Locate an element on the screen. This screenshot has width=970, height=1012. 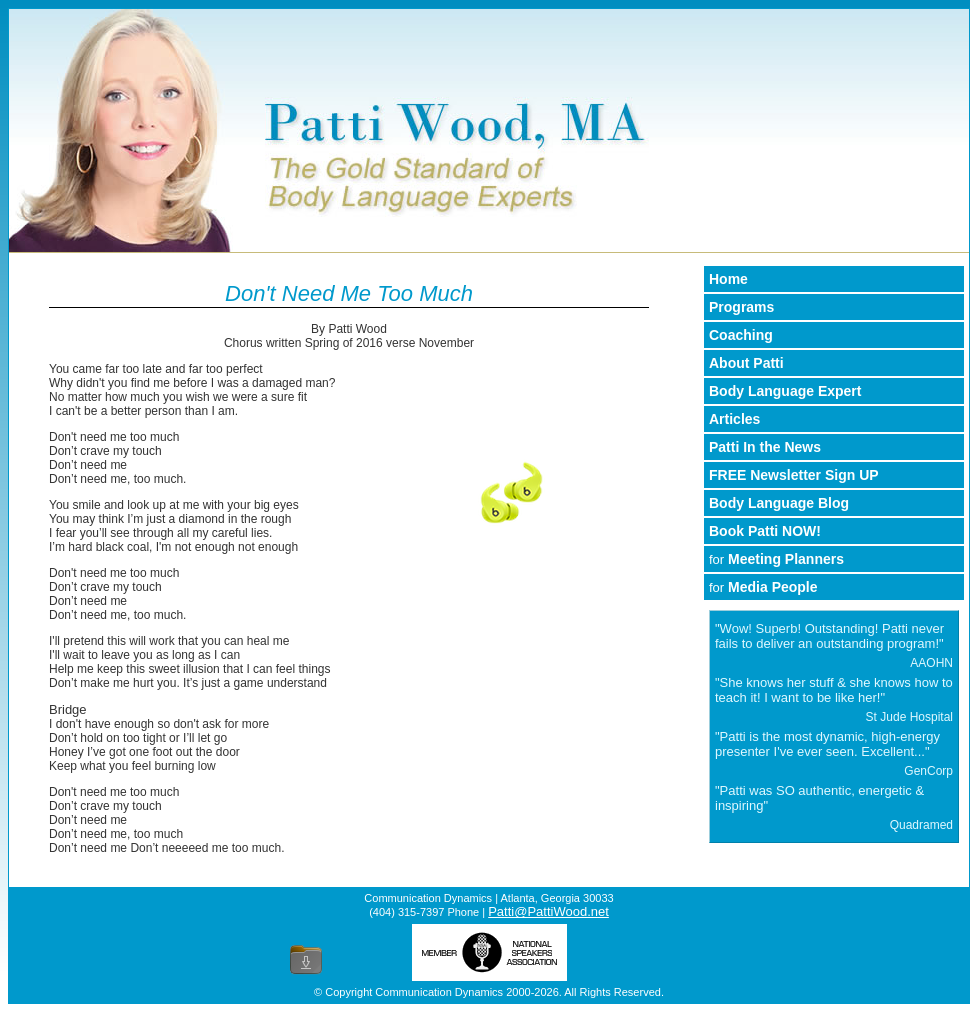
access your downloads folder is located at coordinates (306, 959).